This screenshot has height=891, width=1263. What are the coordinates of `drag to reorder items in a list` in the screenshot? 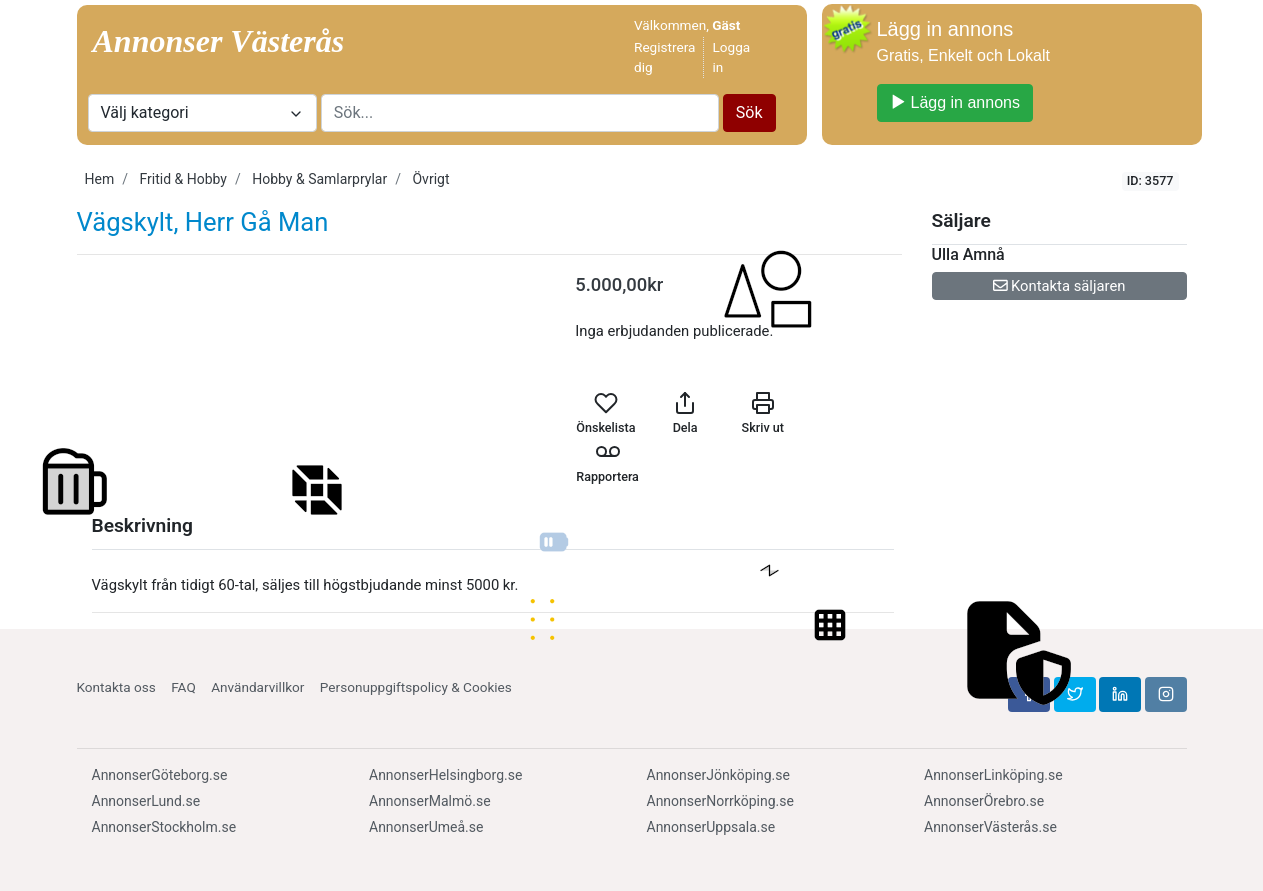 It's located at (542, 619).